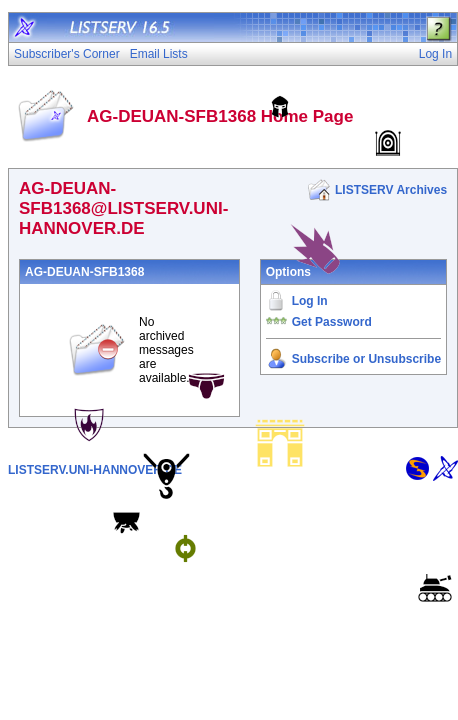 The image size is (458, 720). Describe the element at coordinates (280, 439) in the screenshot. I see `view Paris landmarks or points of interest` at that location.